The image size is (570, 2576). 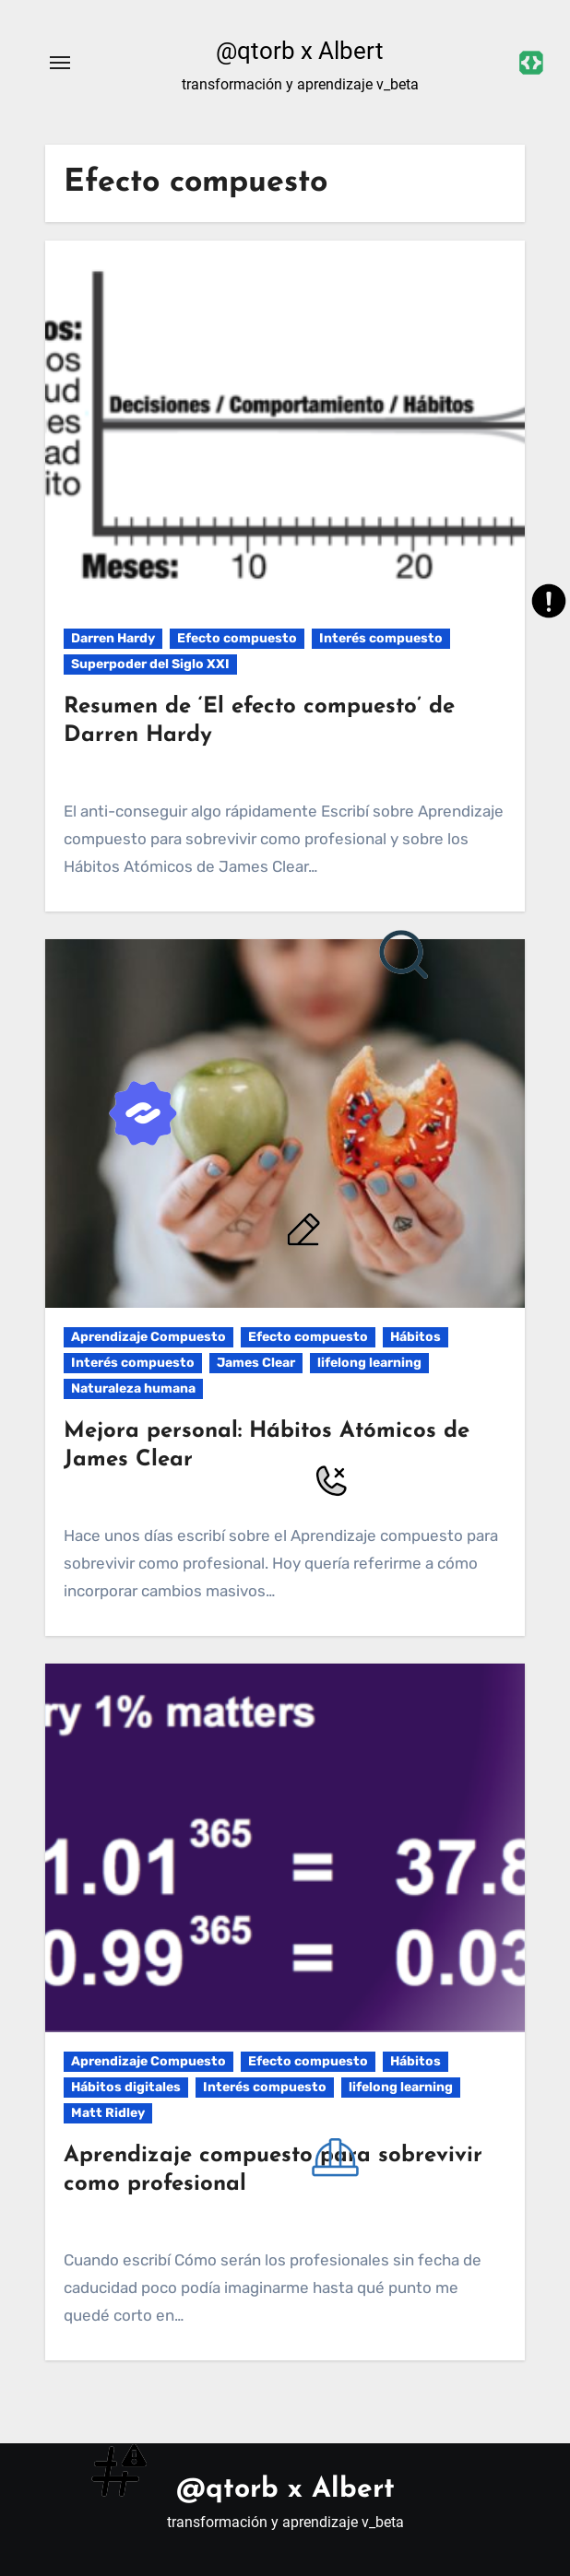 What do you see at coordinates (549, 601) in the screenshot?
I see `indicates an error or problem has occurred` at bounding box center [549, 601].